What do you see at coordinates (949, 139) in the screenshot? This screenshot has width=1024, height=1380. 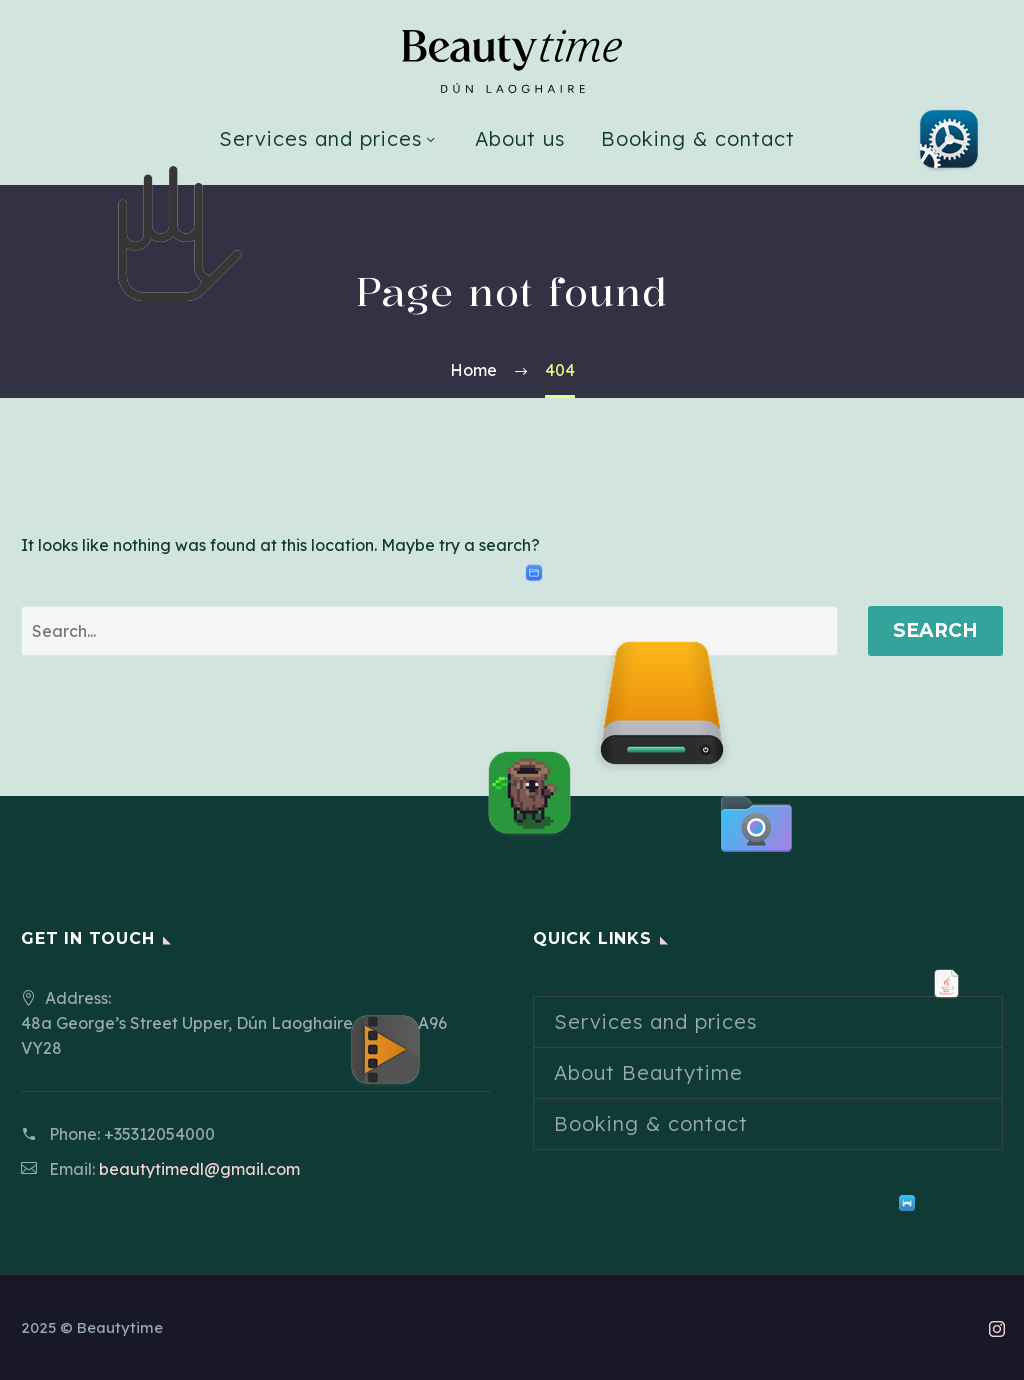 I see `open Steam client settings` at bounding box center [949, 139].